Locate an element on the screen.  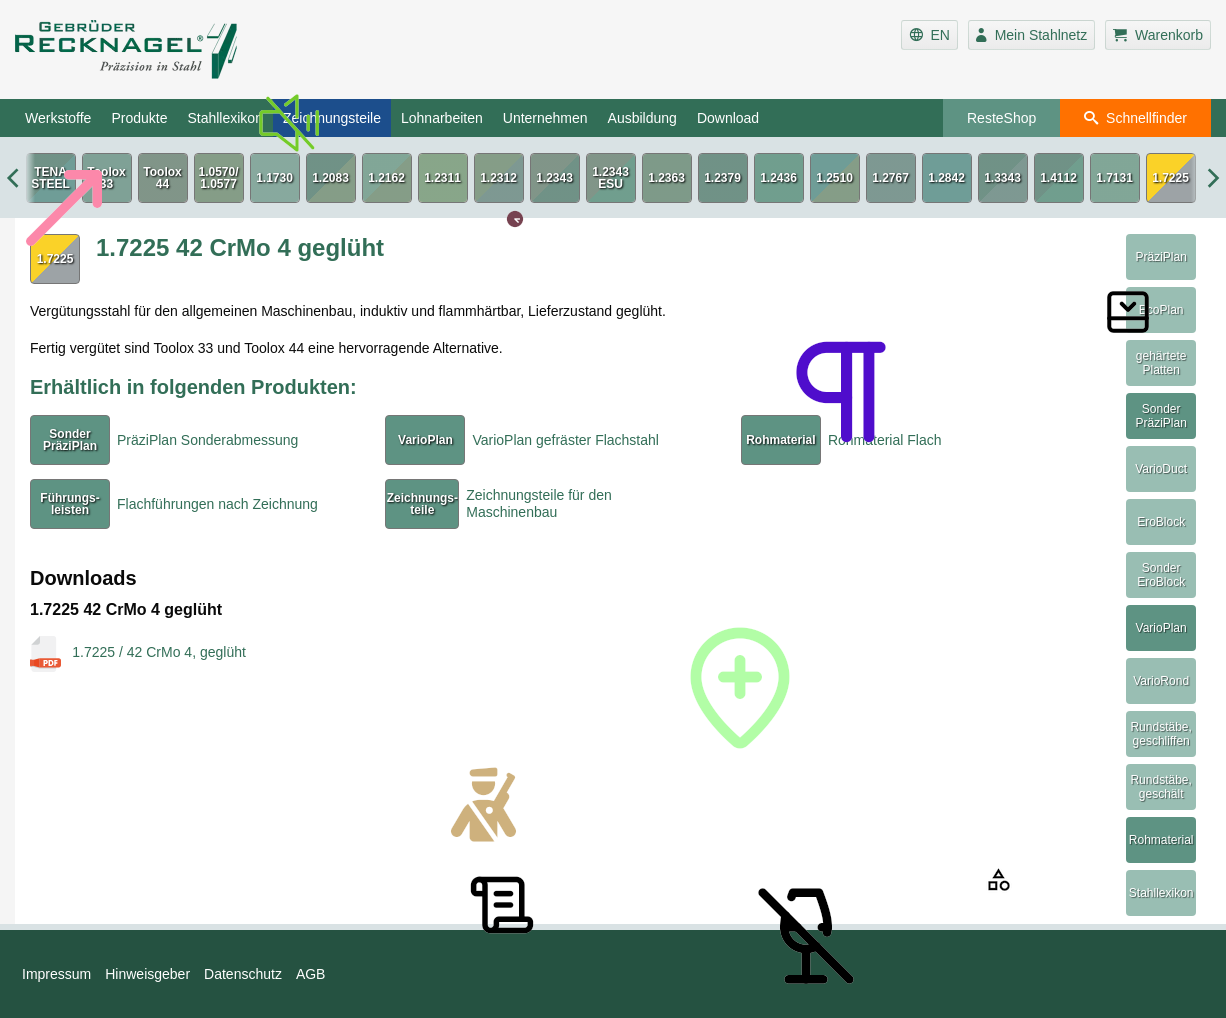
browse or filter by category is located at coordinates (998, 879).